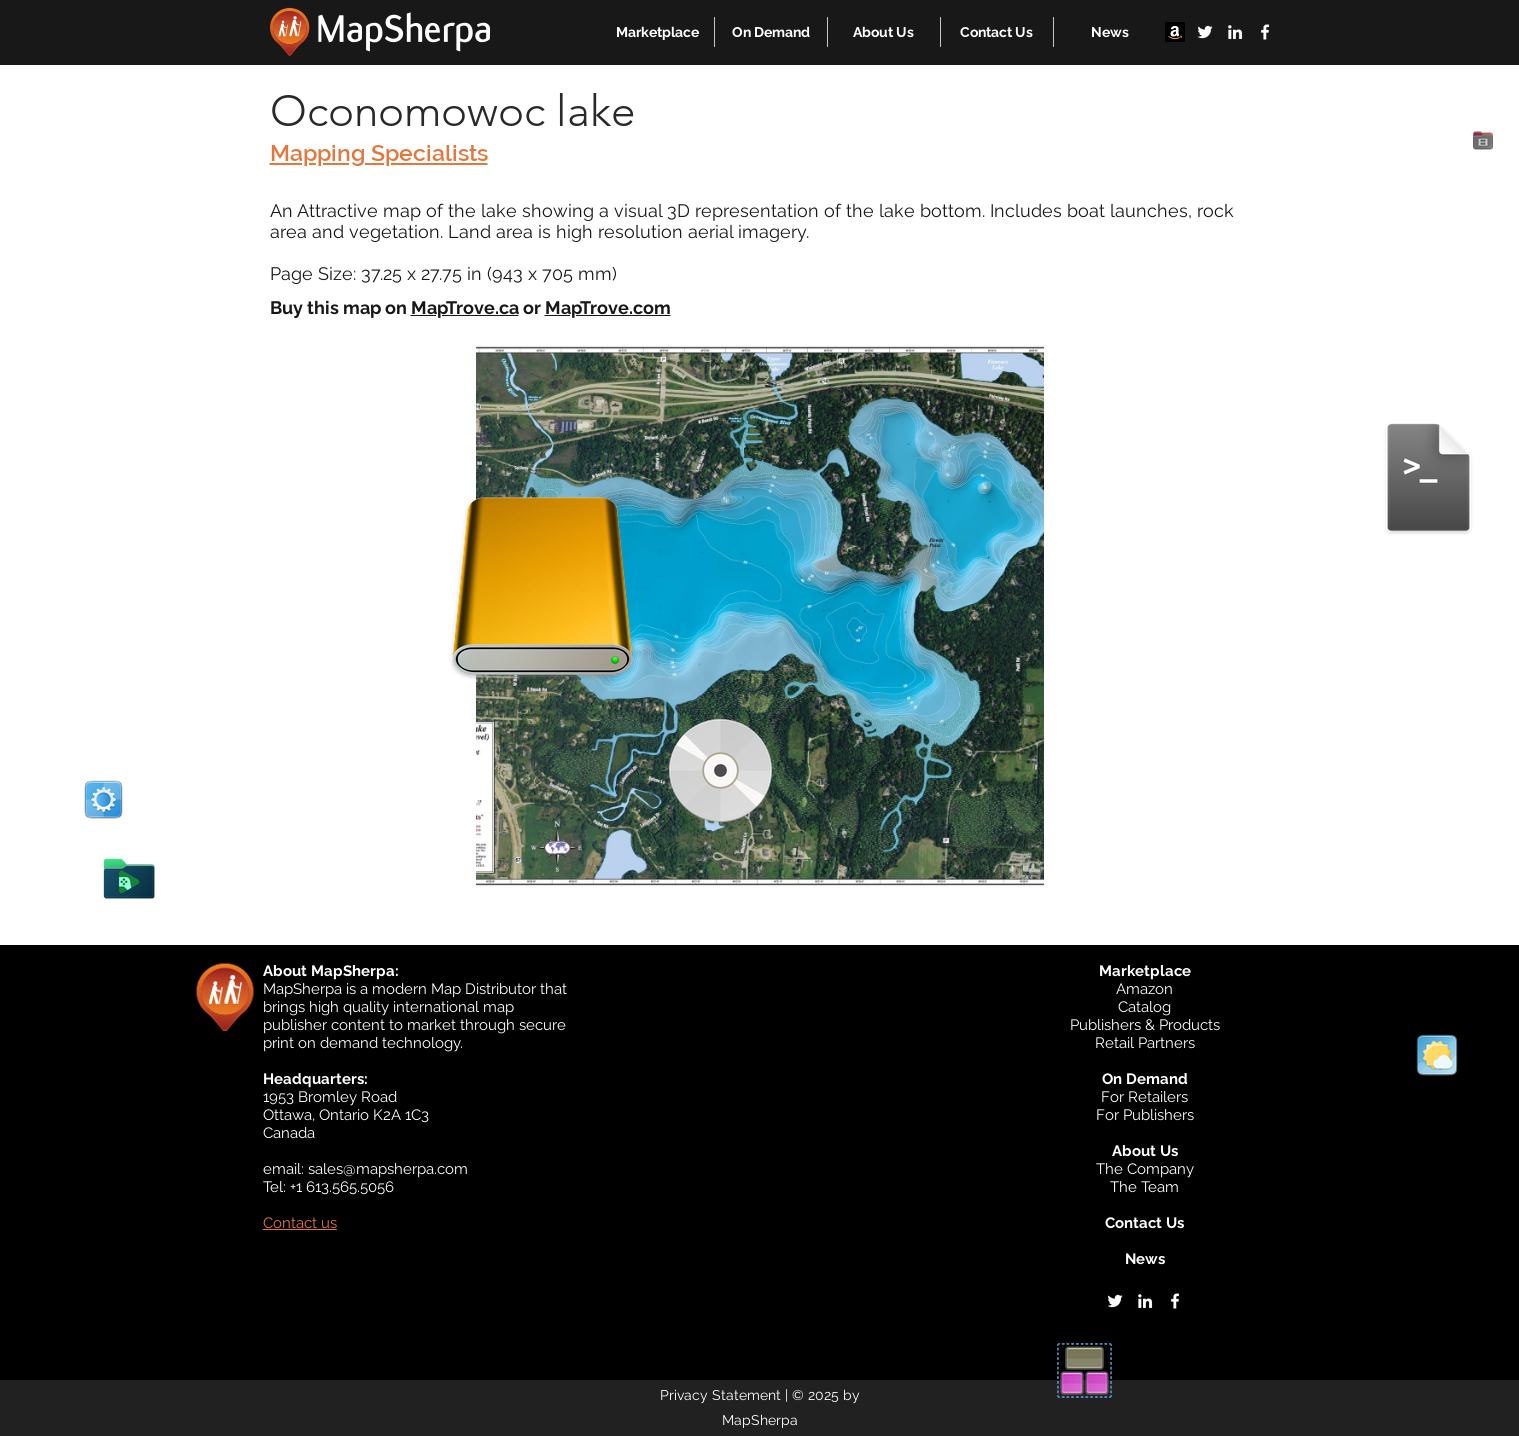 This screenshot has height=1436, width=1519. What do you see at coordinates (1483, 140) in the screenshot?
I see `open your videos folder` at bounding box center [1483, 140].